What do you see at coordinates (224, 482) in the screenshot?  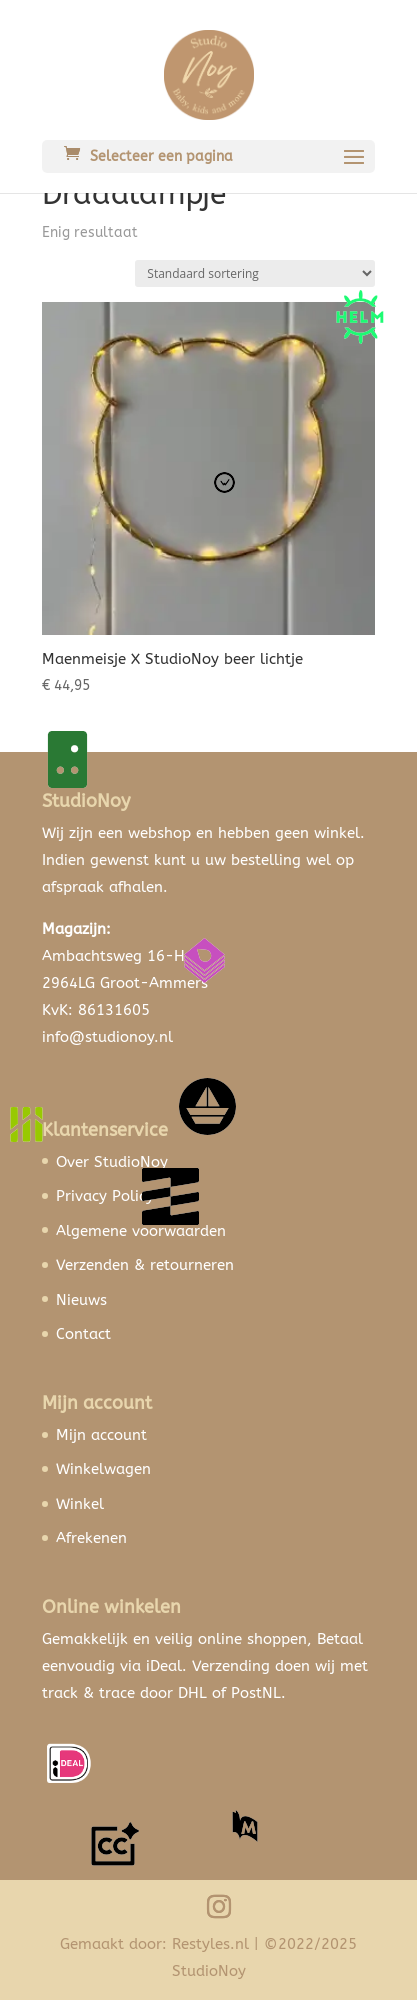 I see `open wakatime dashboard` at bounding box center [224, 482].